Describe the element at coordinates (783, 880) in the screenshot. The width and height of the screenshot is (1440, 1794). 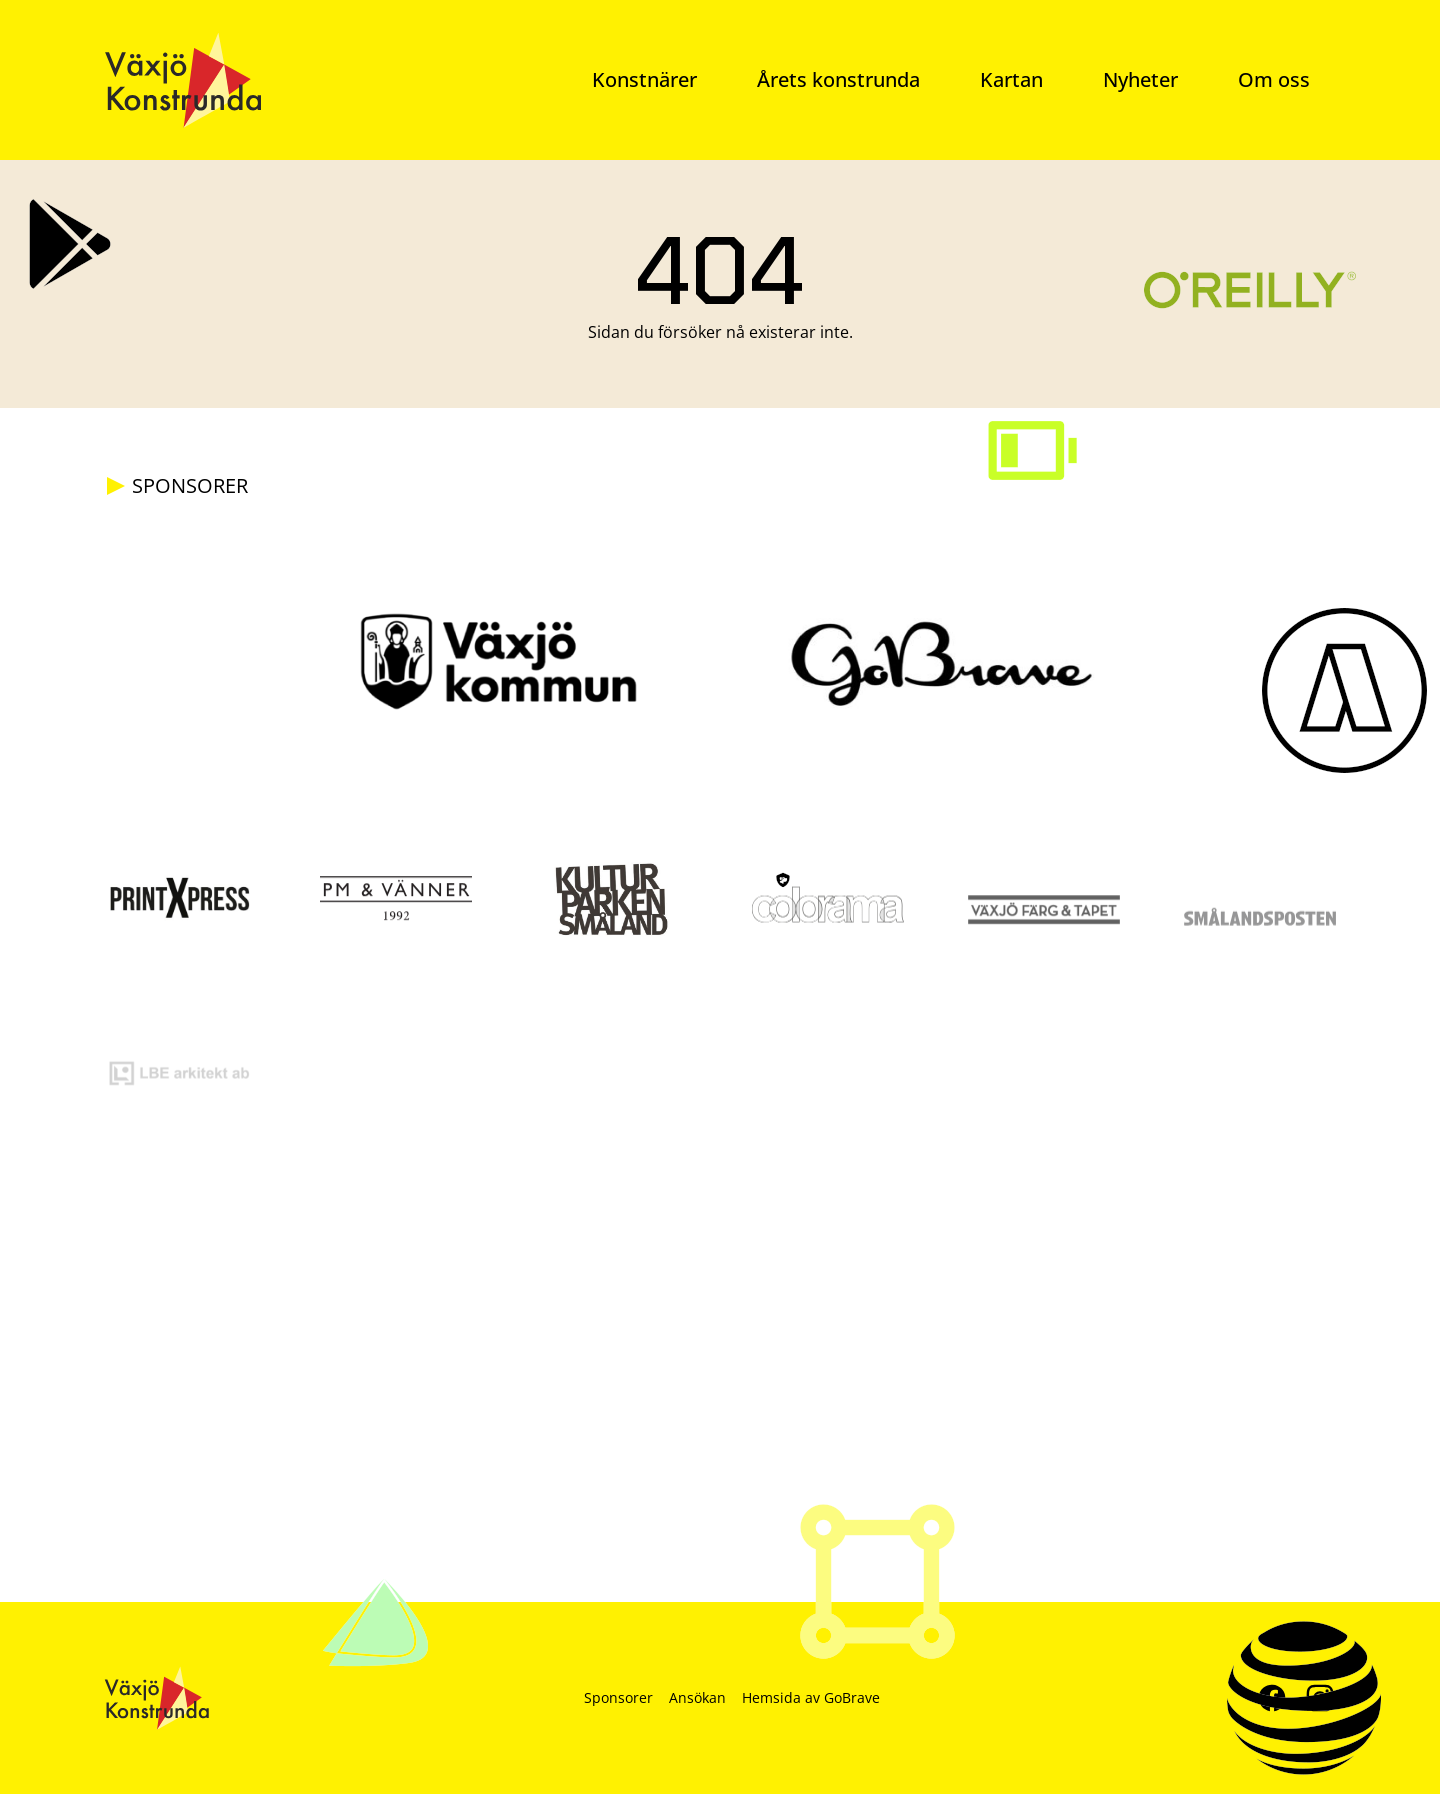
I see `access pet protection or insurance services` at that location.